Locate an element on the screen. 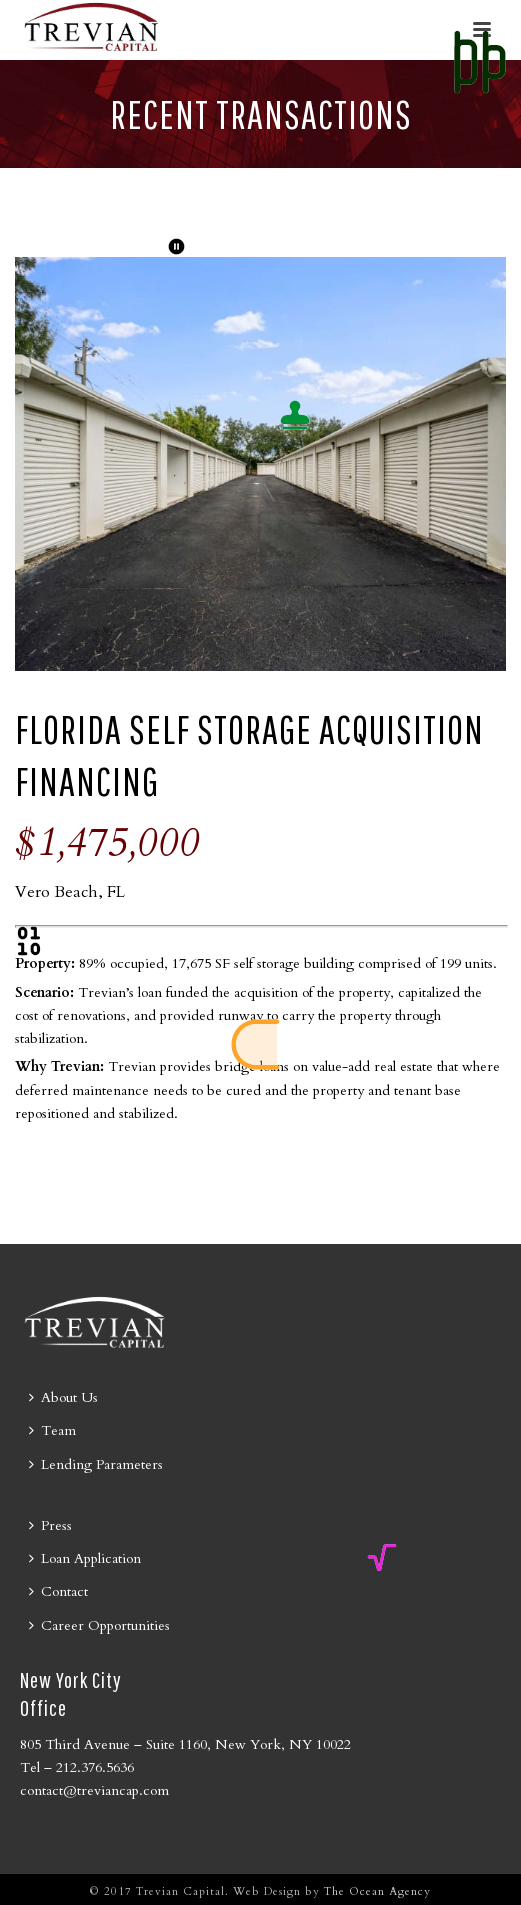 This screenshot has height=1905, width=521. view or edit binary code is located at coordinates (29, 941).